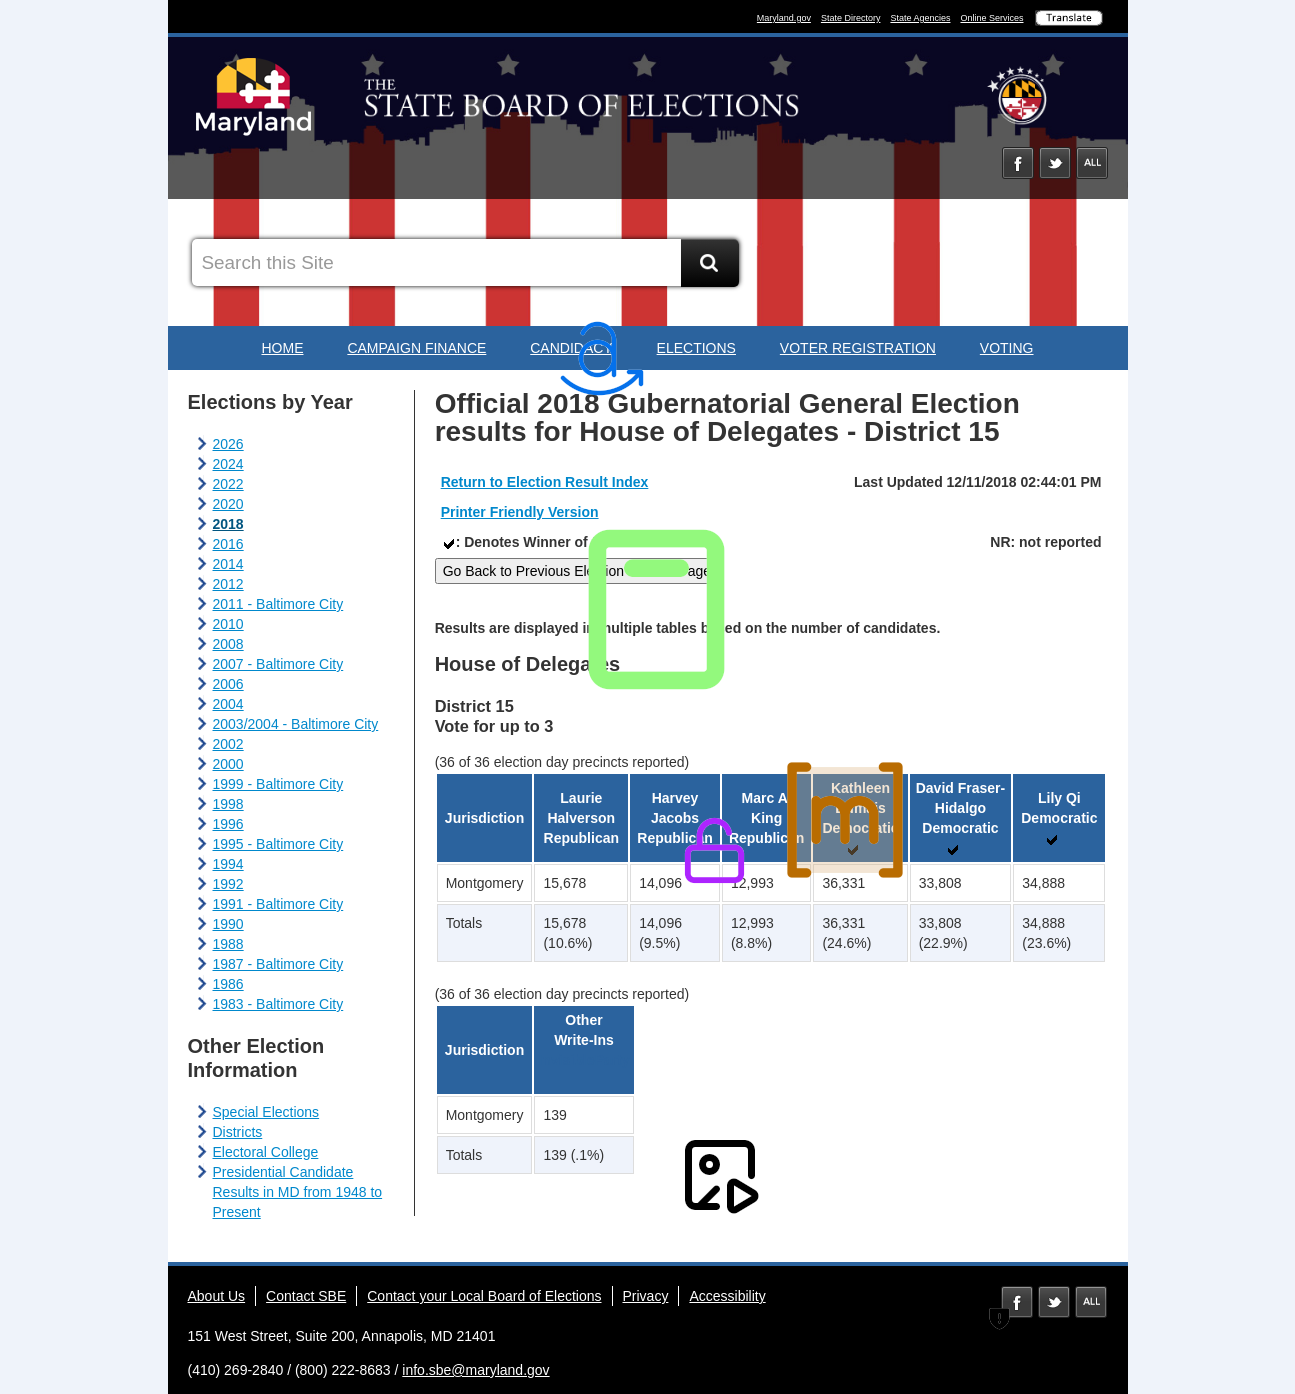 The height and width of the screenshot is (1394, 1295). Describe the element at coordinates (599, 357) in the screenshot. I see `visit Amazon website or app` at that location.